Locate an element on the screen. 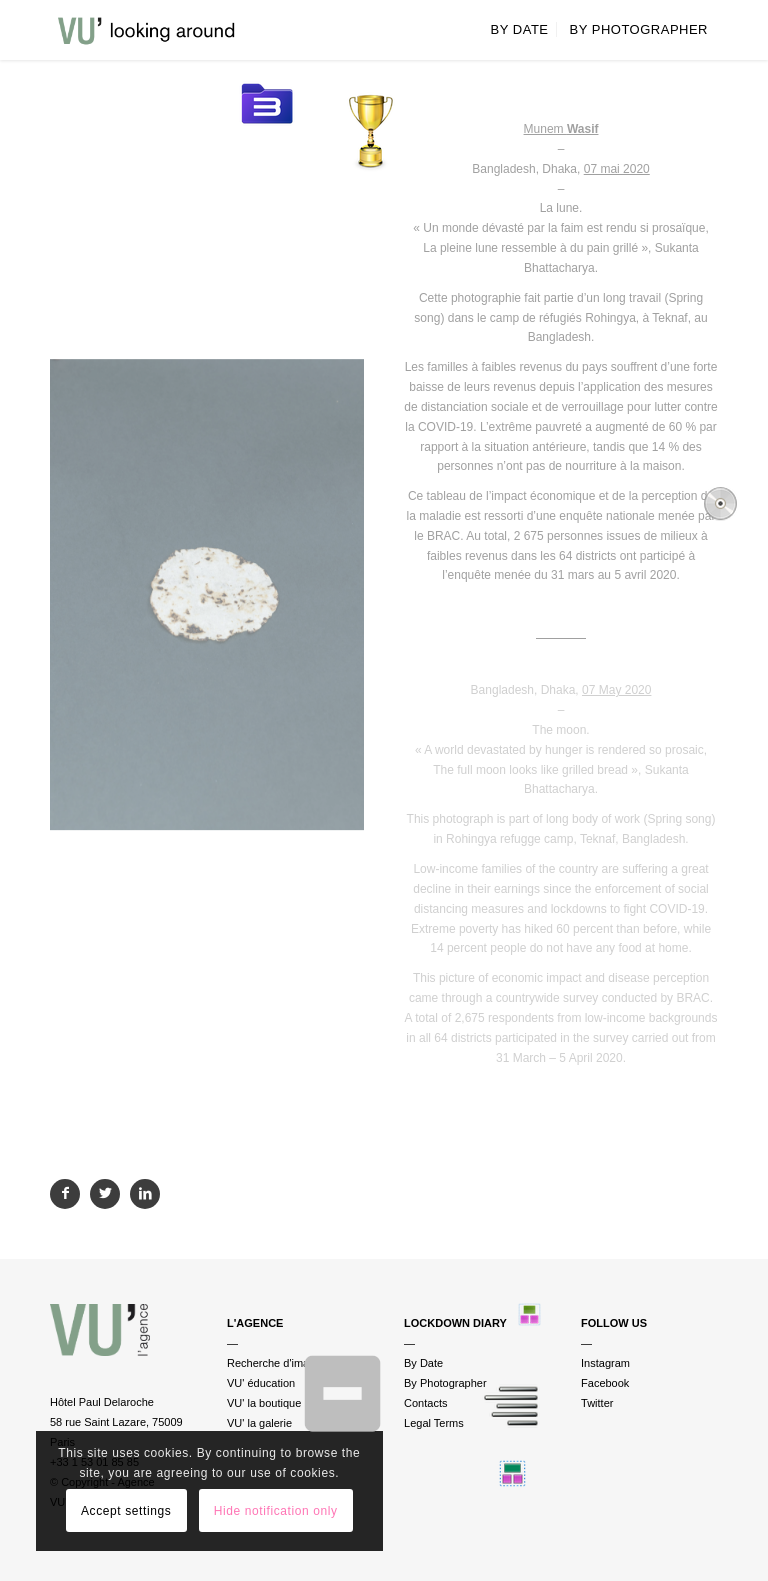  rpcs3 emulator folder is located at coordinates (267, 105).